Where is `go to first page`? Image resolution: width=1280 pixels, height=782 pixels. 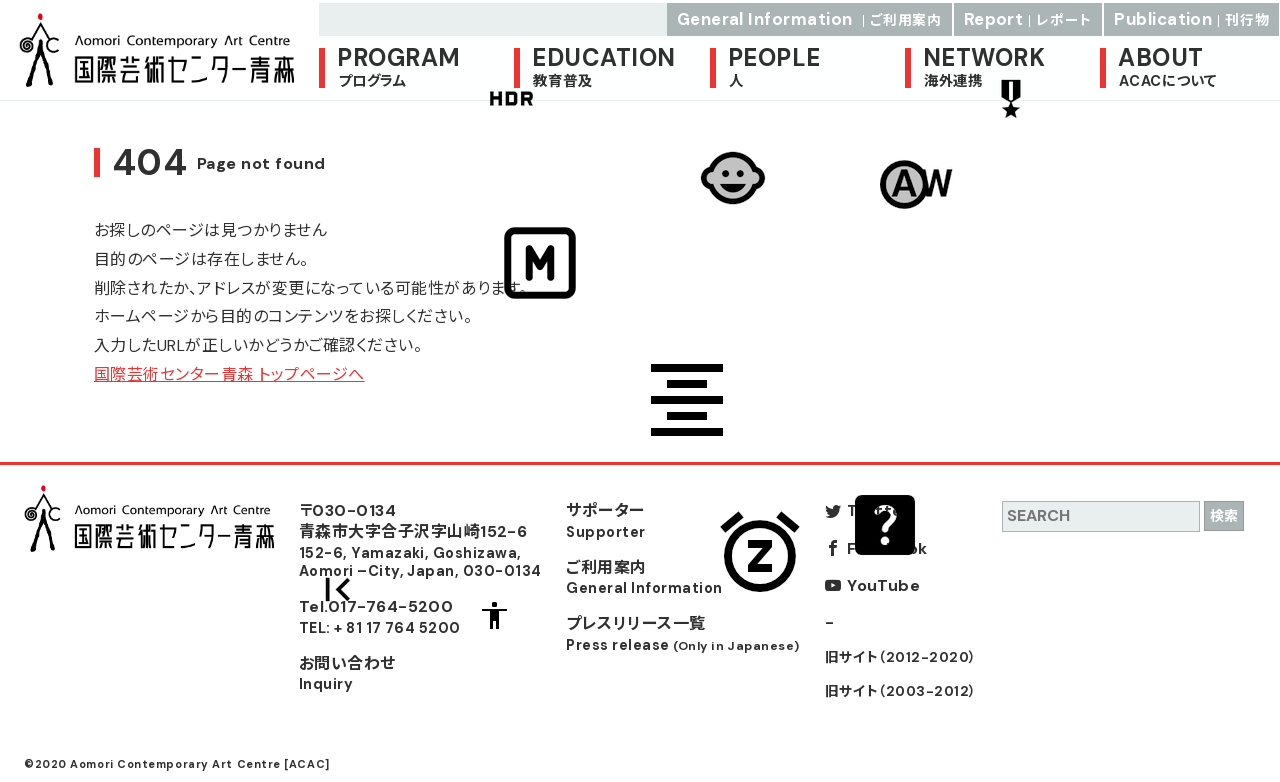
go to first page is located at coordinates (337, 589).